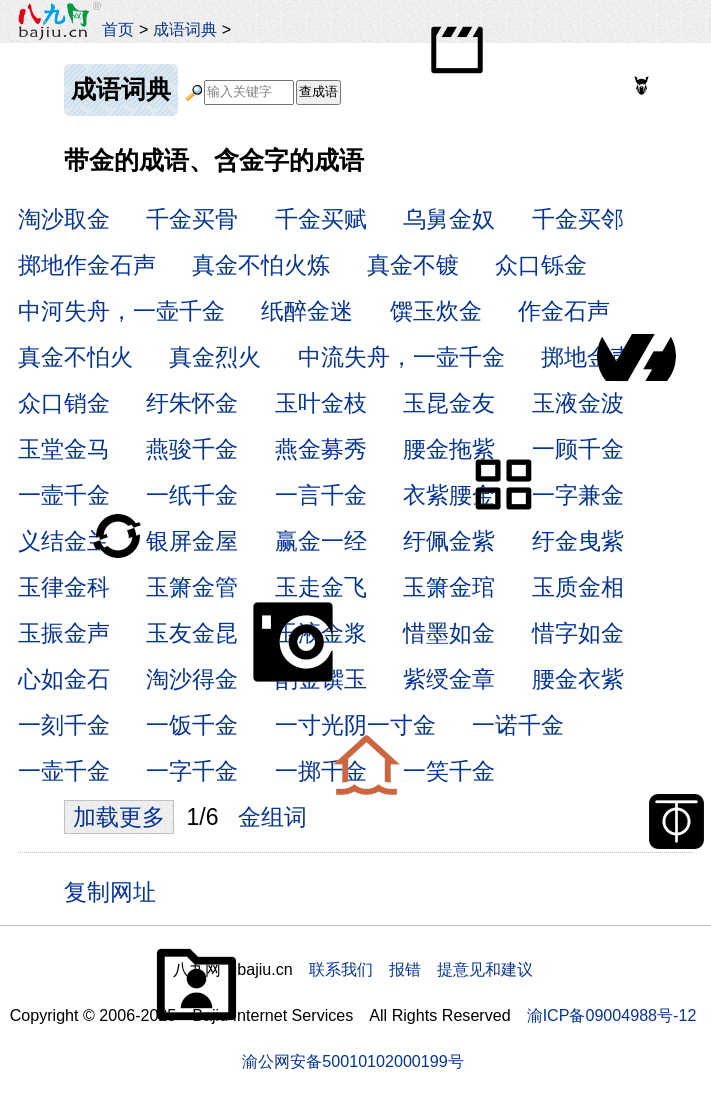 The height and width of the screenshot is (1104, 711). Describe the element at coordinates (676, 821) in the screenshot. I see `open zerotier network settings` at that location.